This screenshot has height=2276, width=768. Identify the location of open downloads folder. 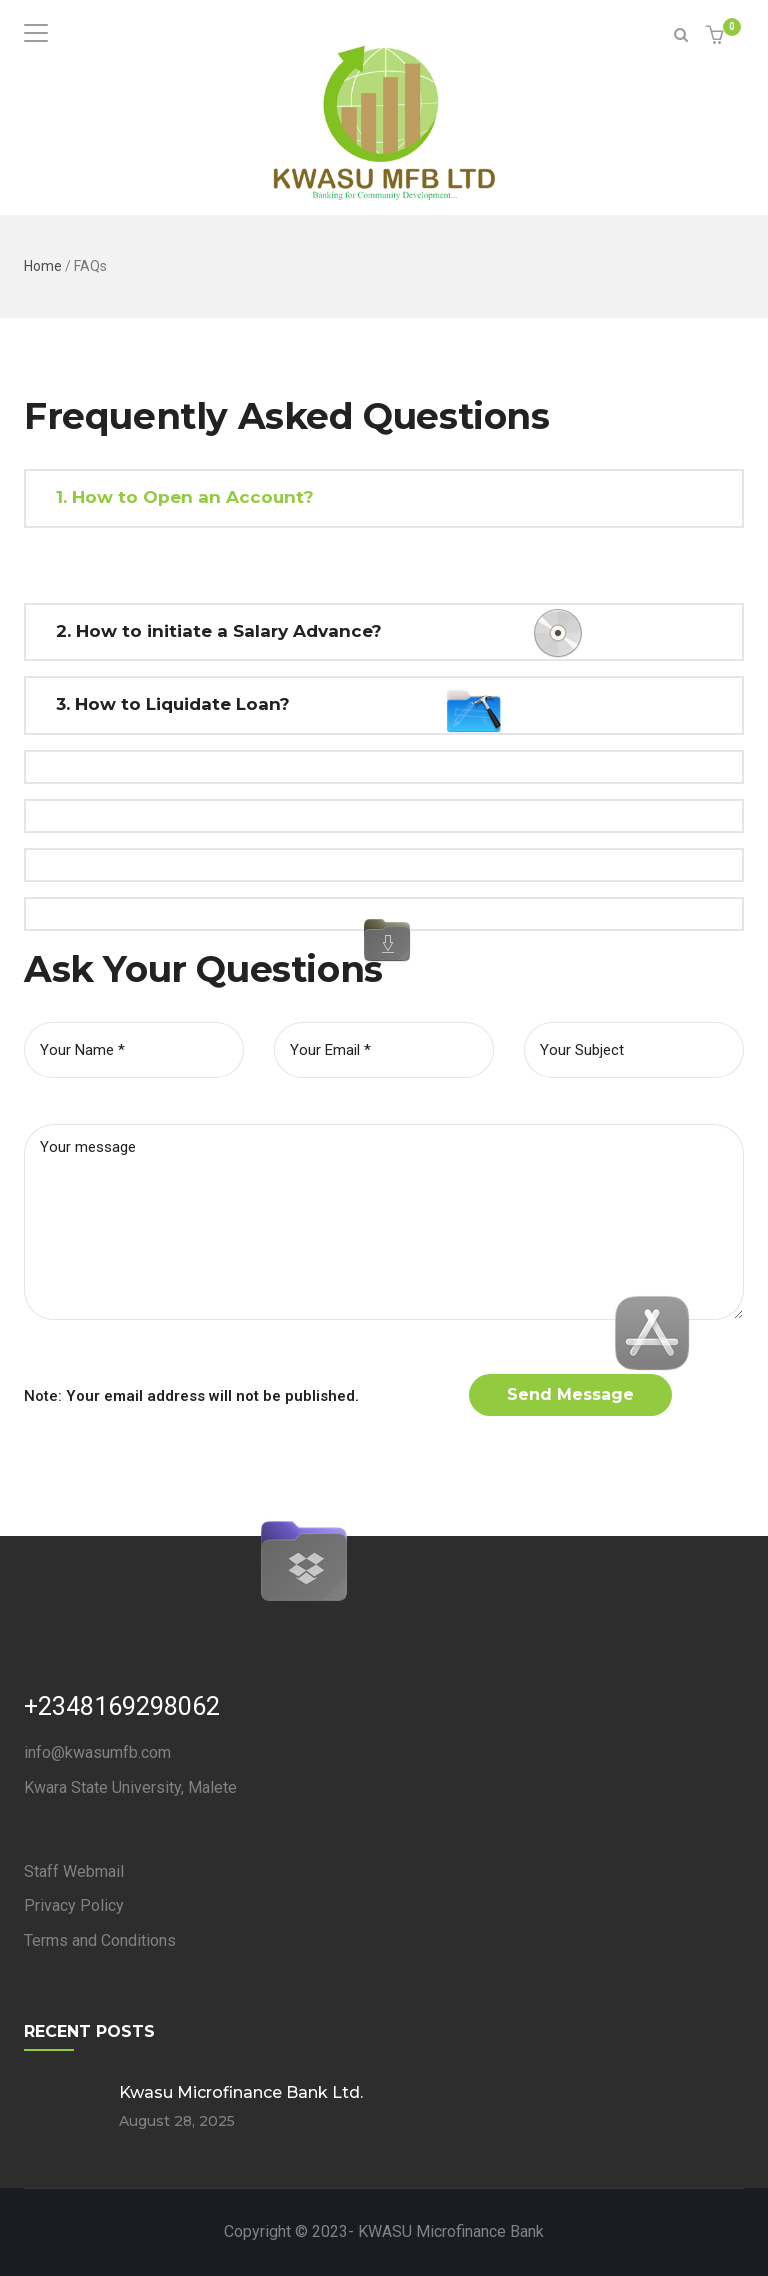
(387, 940).